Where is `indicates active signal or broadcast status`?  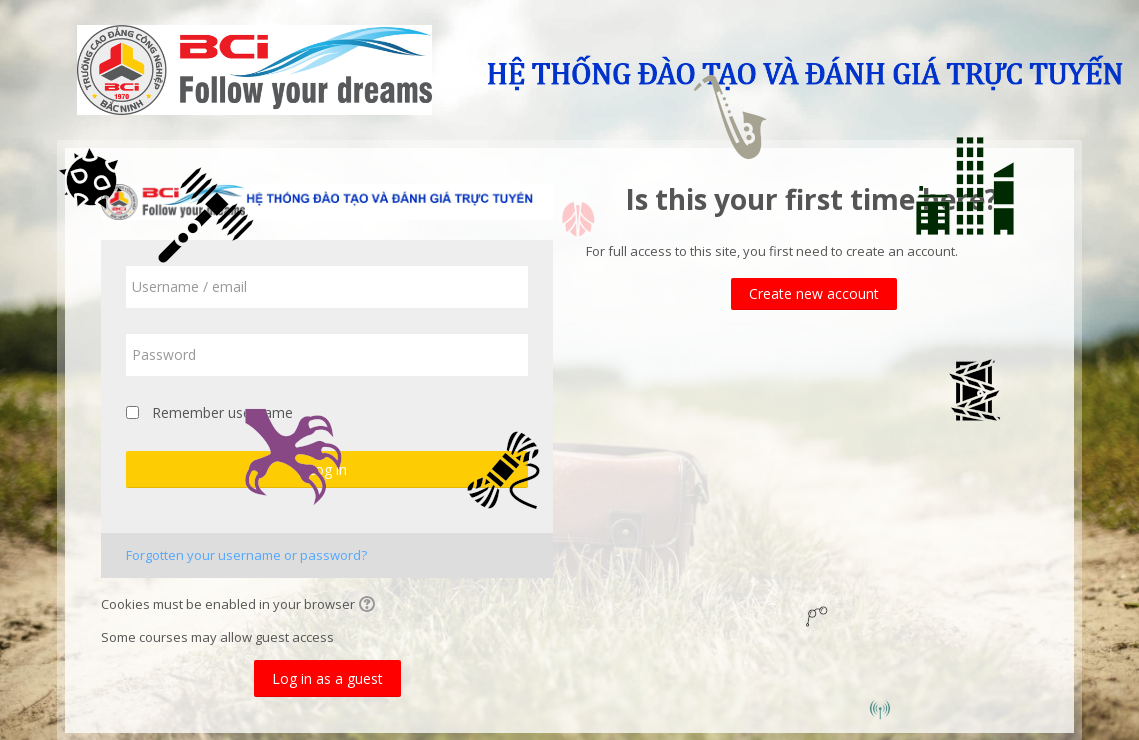 indicates active signal or broadcast status is located at coordinates (880, 709).